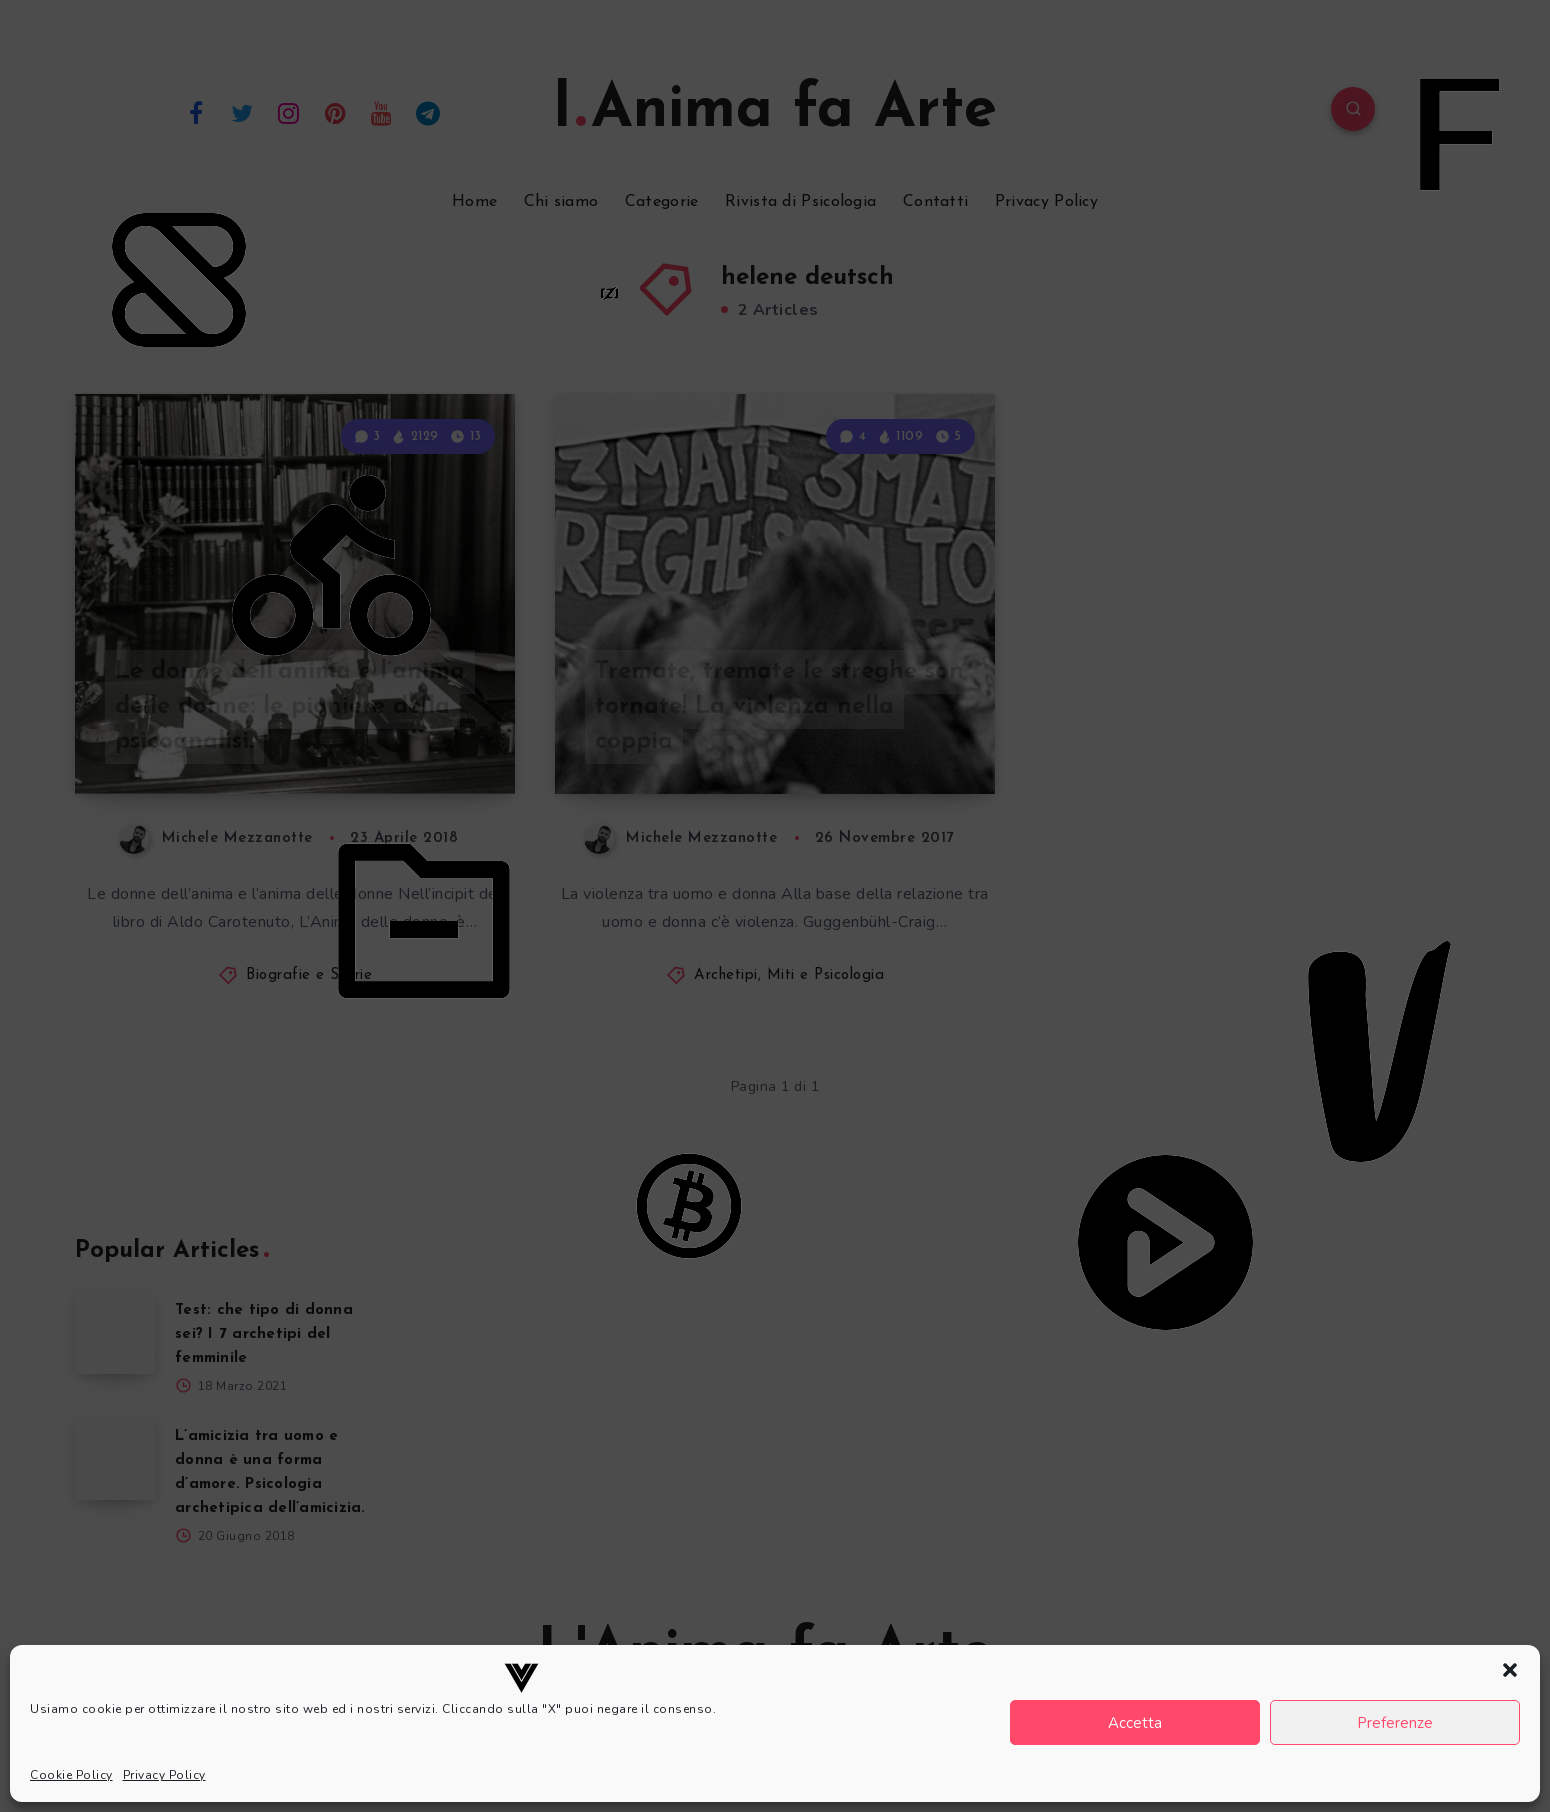 This screenshot has width=1550, height=1812. What do you see at coordinates (1453, 131) in the screenshot?
I see `switch to sans-serif font style` at bounding box center [1453, 131].